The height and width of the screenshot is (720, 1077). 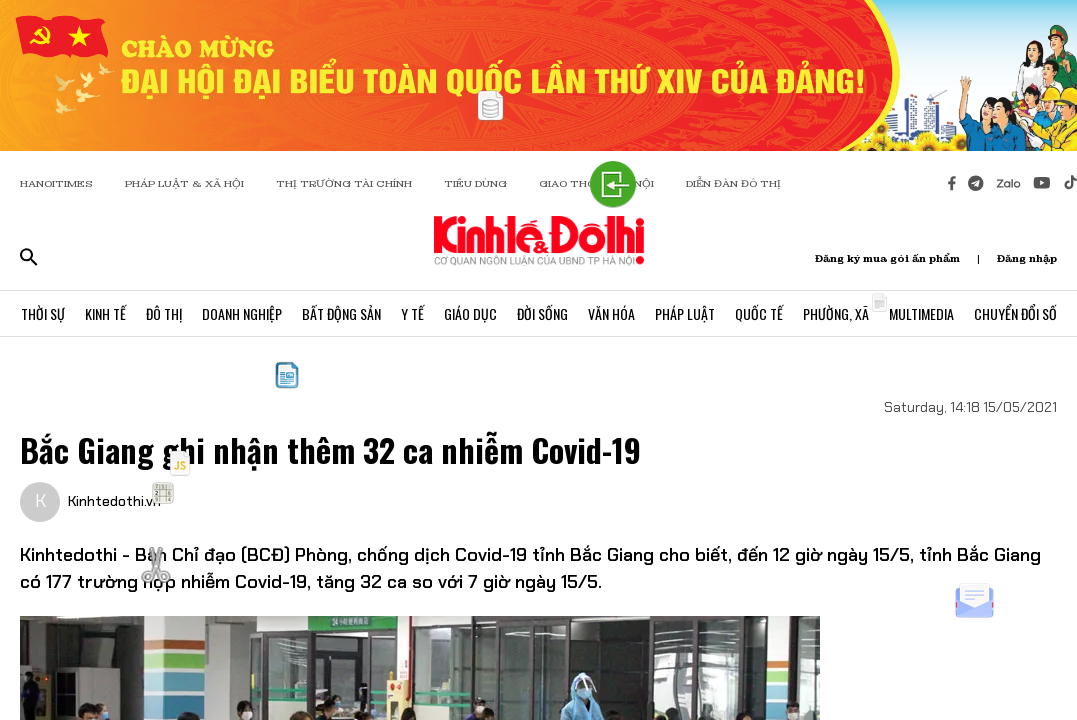 I want to click on cut selected content to clipboard, so click(x=156, y=565).